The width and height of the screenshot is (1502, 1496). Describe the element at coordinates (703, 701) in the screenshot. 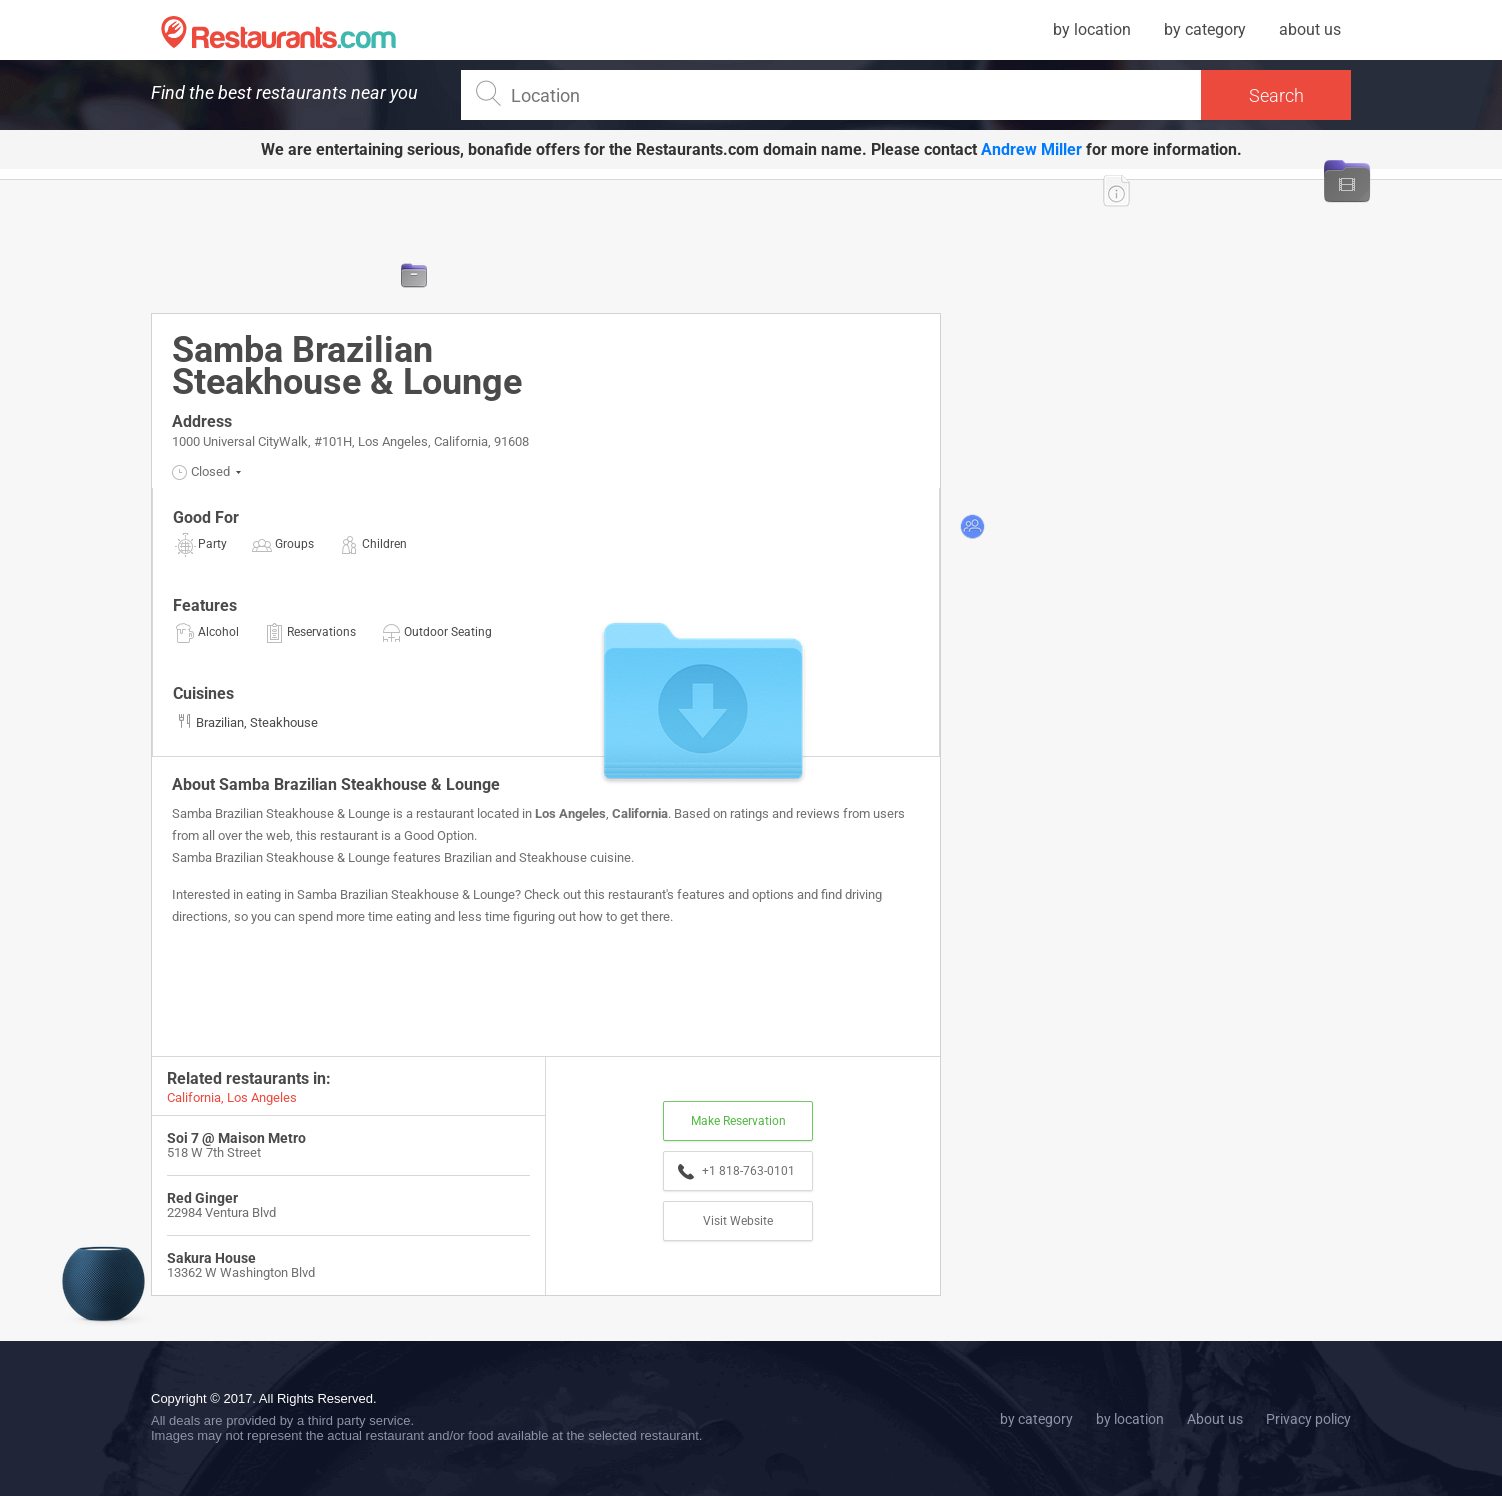

I see `open your downloads folder` at that location.